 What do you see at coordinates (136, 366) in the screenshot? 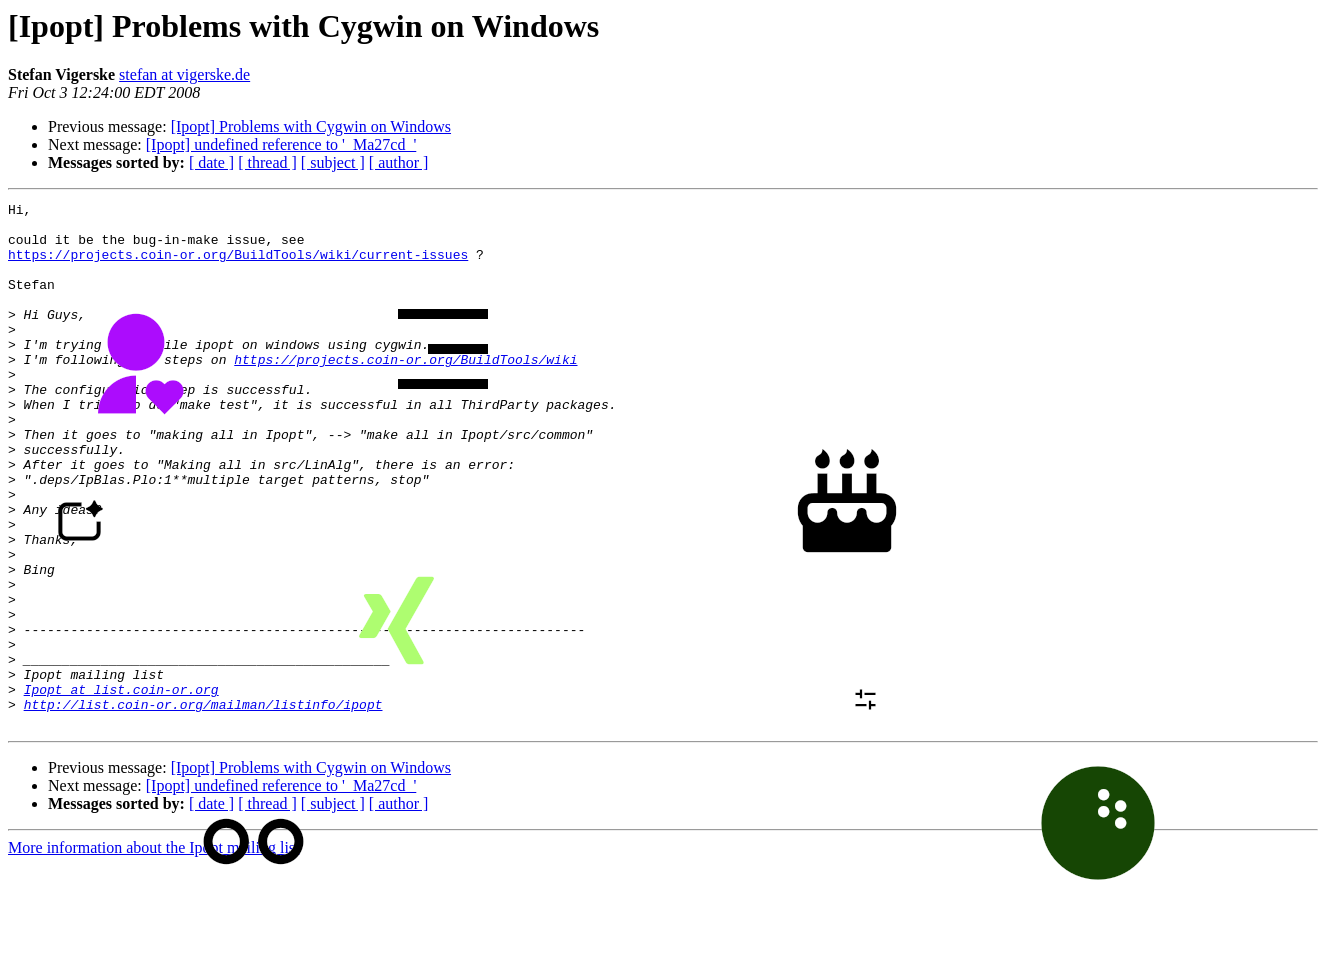
I see `view favorite or loved contacts` at bounding box center [136, 366].